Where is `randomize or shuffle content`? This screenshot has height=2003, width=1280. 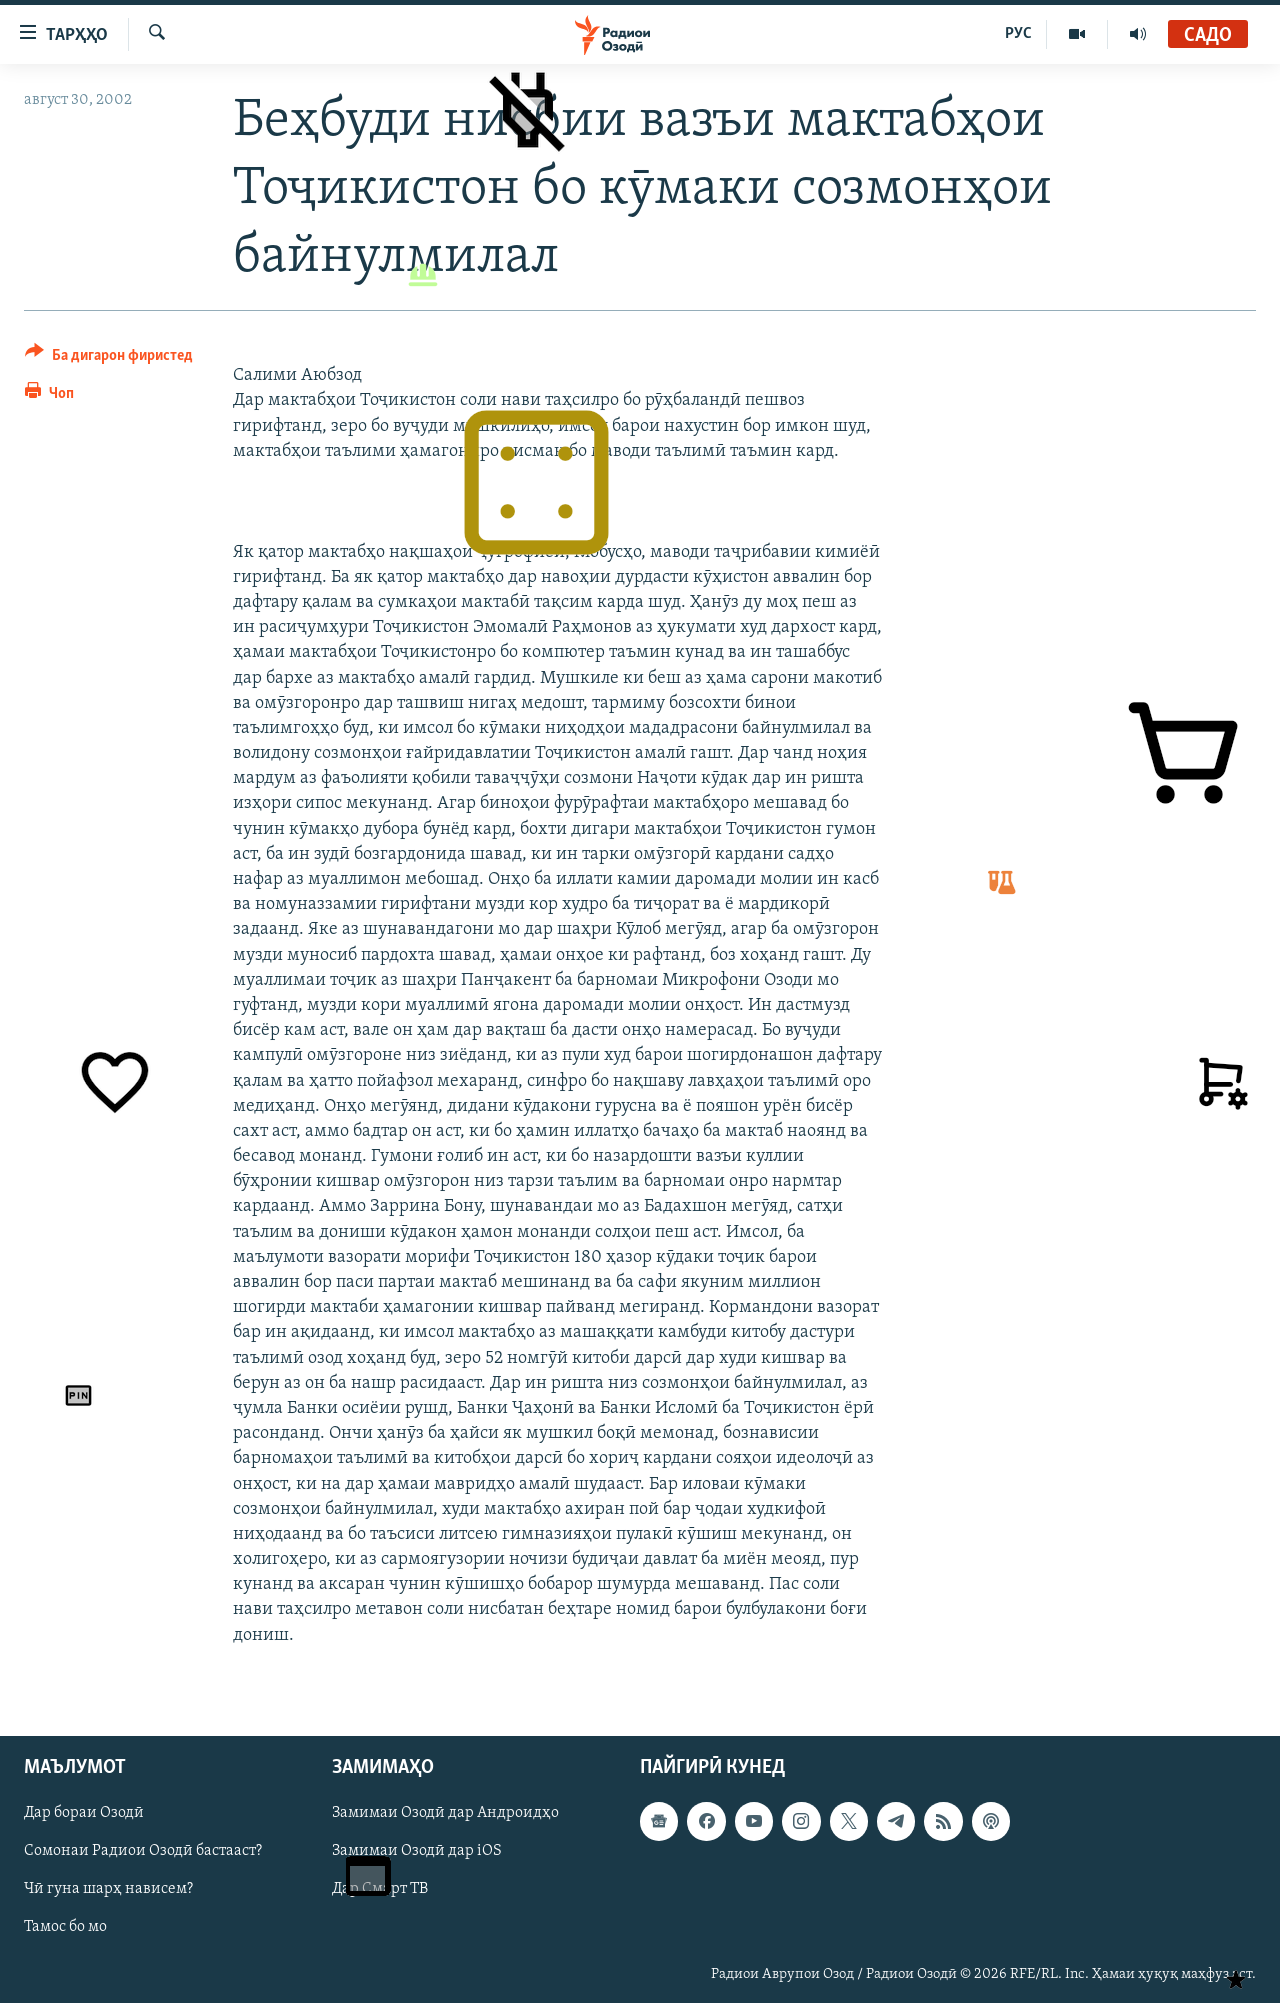
randomize or shuffle content is located at coordinates (536, 482).